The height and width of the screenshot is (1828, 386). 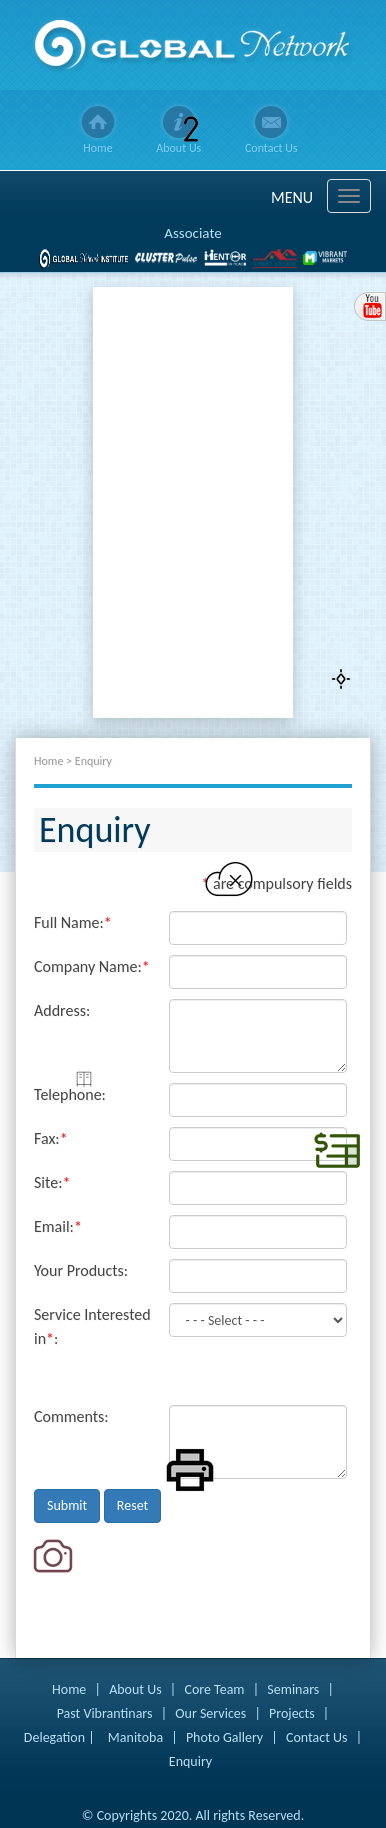 I want to click on disconnect from cloud storage, so click(x=229, y=879).